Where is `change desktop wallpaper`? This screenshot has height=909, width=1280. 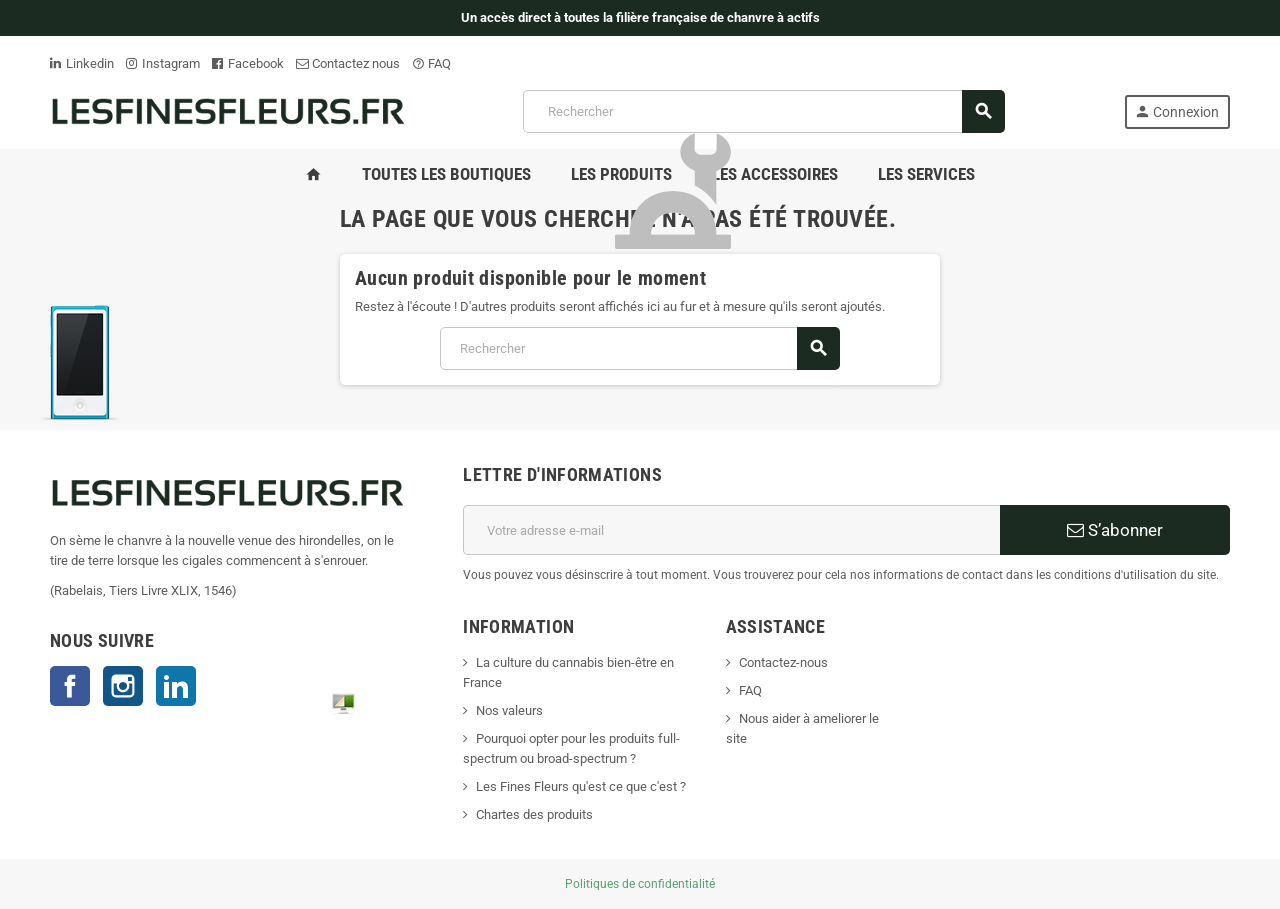 change desktop wallpaper is located at coordinates (343, 703).